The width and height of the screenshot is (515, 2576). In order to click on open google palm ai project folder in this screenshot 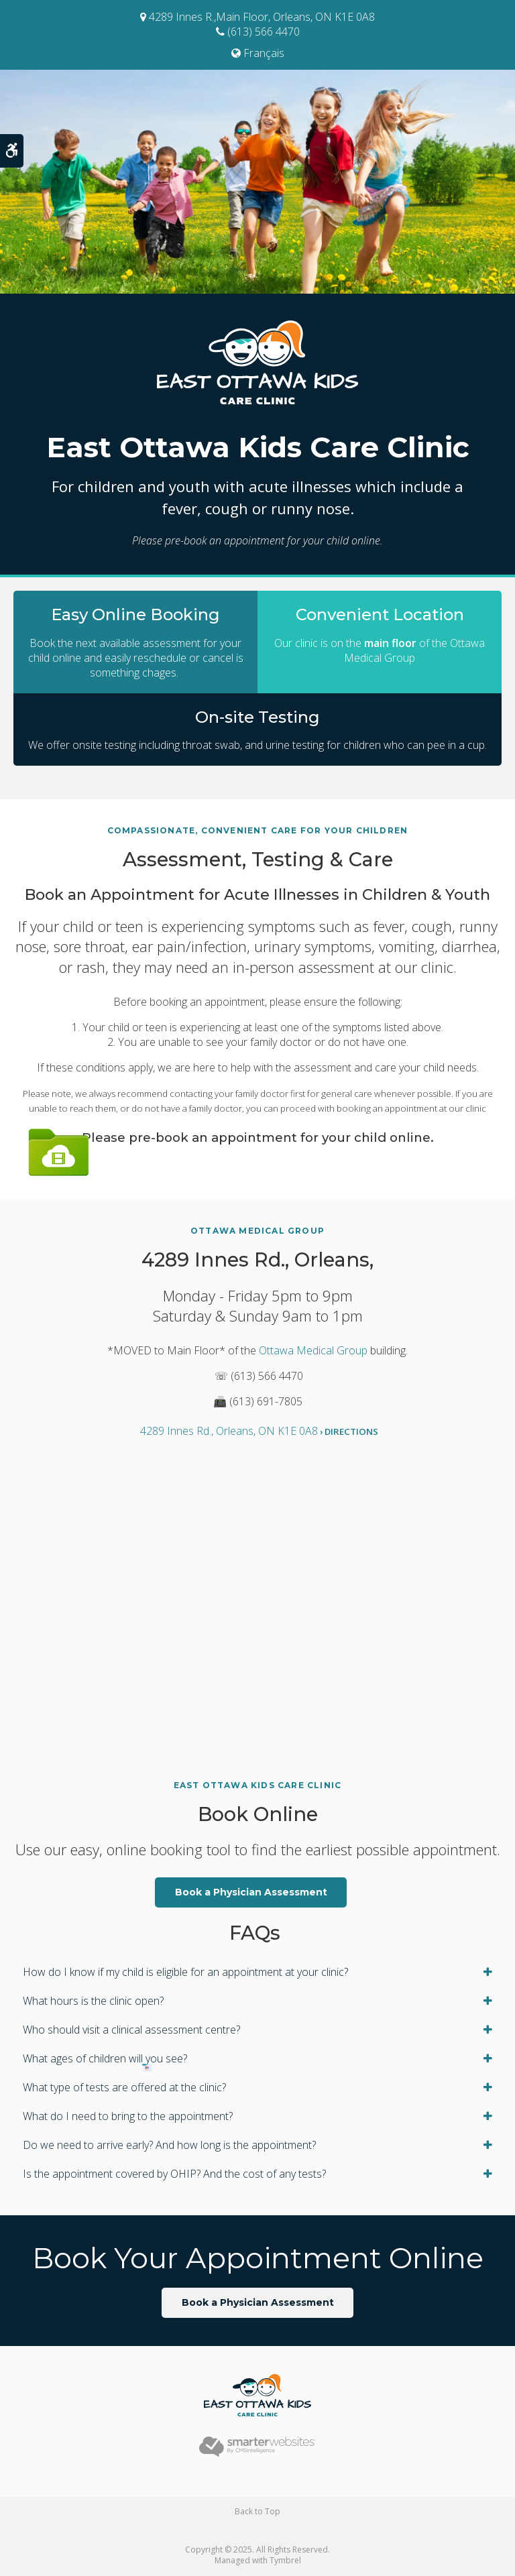, I will do `click(147, 2068)`.